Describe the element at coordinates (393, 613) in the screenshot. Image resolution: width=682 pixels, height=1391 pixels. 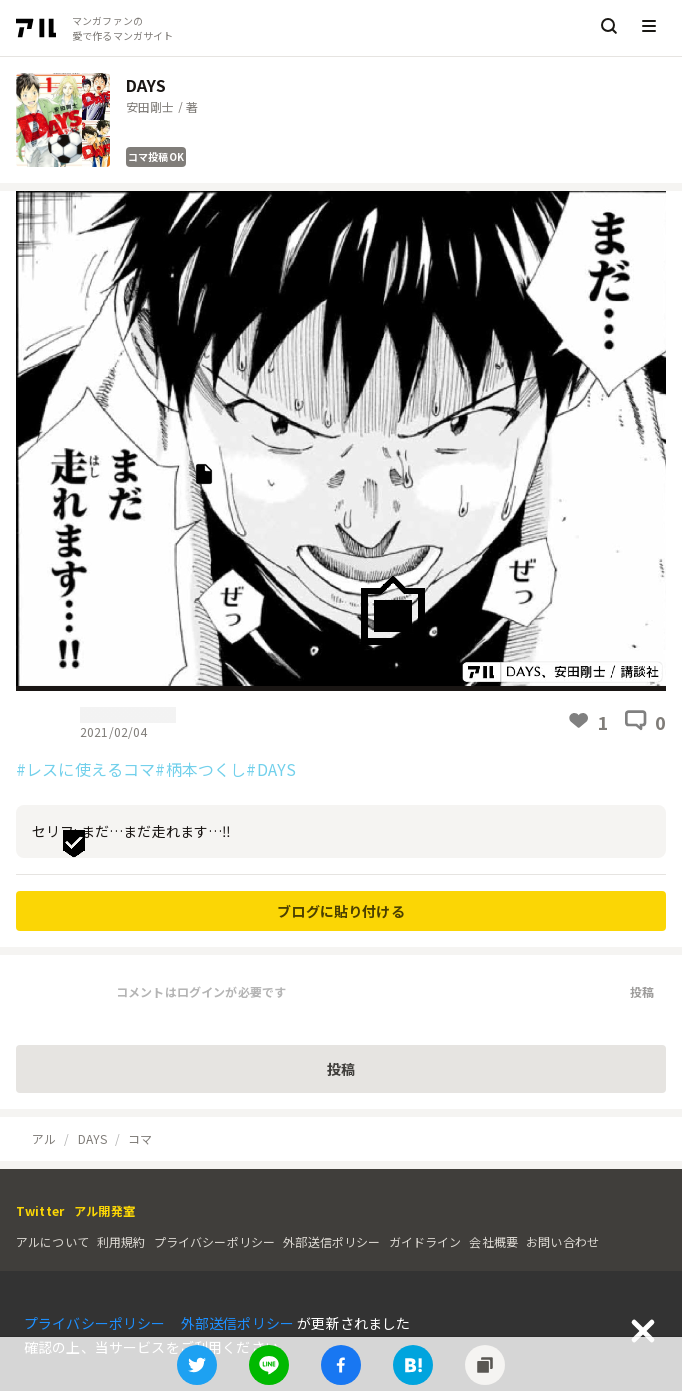
I see `view photo frame options` at that location.